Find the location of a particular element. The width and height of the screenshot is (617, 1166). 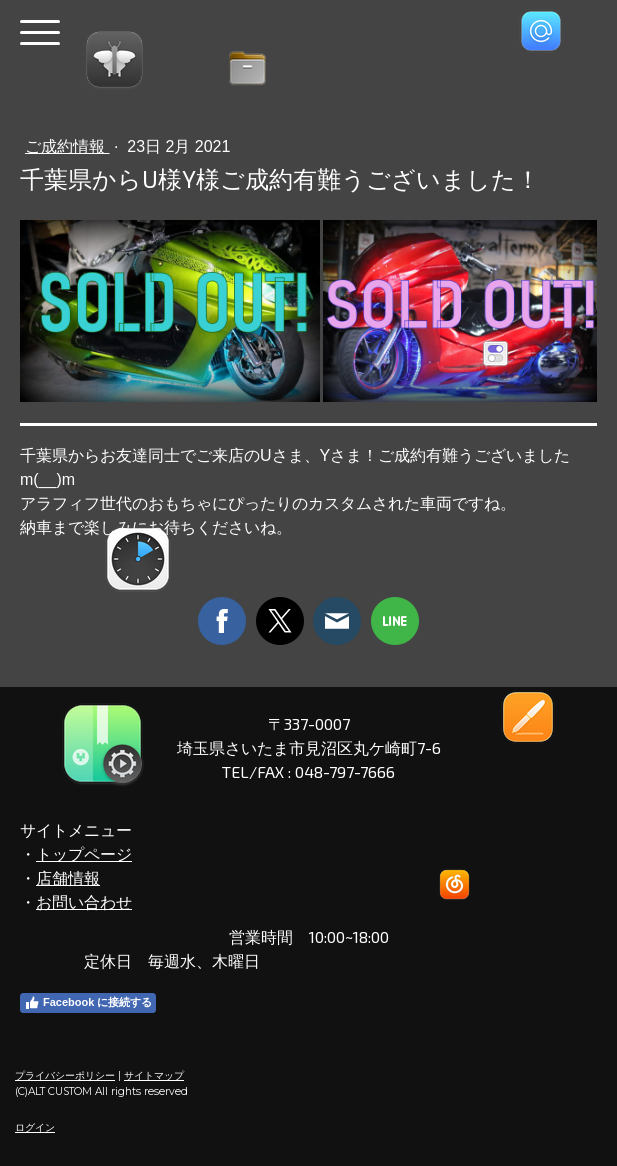

open the file manager application is located at coordinates (247, 67).